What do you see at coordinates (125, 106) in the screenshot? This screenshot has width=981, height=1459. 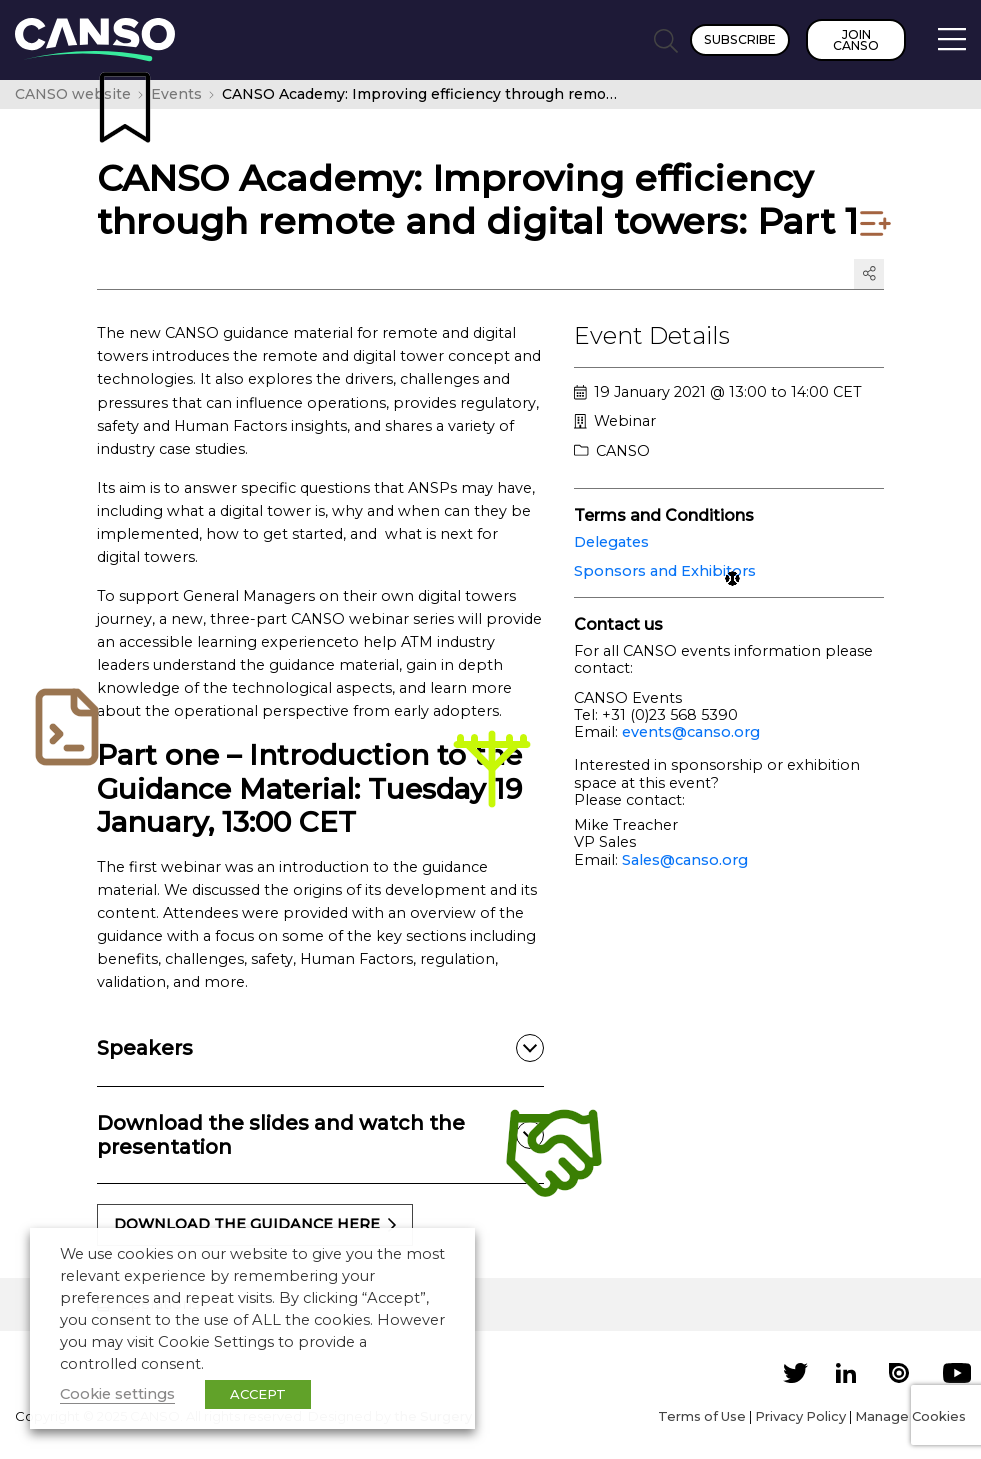 I see `save item to bookmarks` at bounding box center [125, 106].